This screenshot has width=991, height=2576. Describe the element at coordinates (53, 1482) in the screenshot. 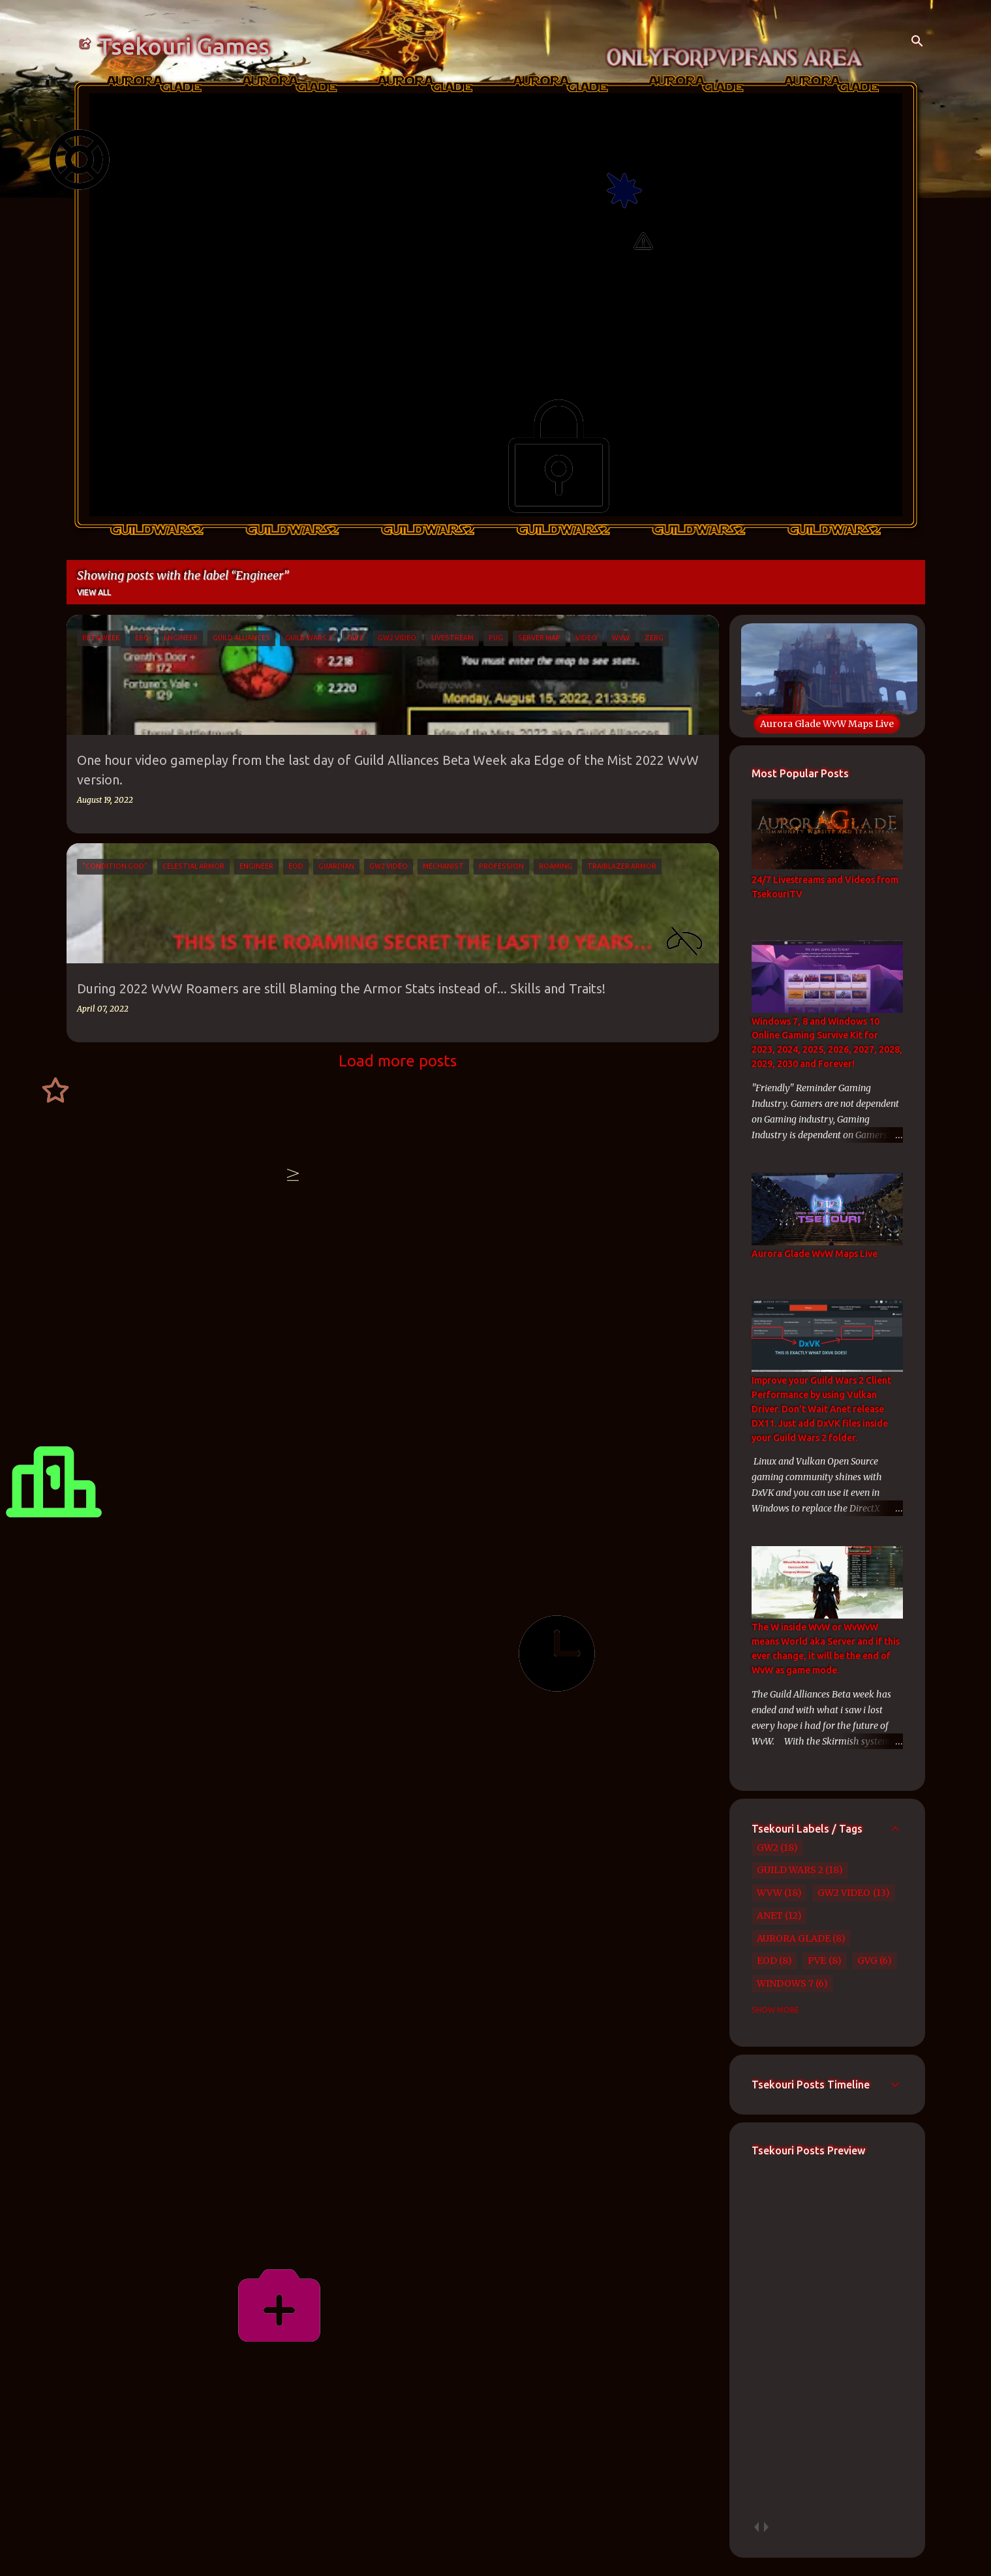

I see `view leaderboard rankings` at that location.